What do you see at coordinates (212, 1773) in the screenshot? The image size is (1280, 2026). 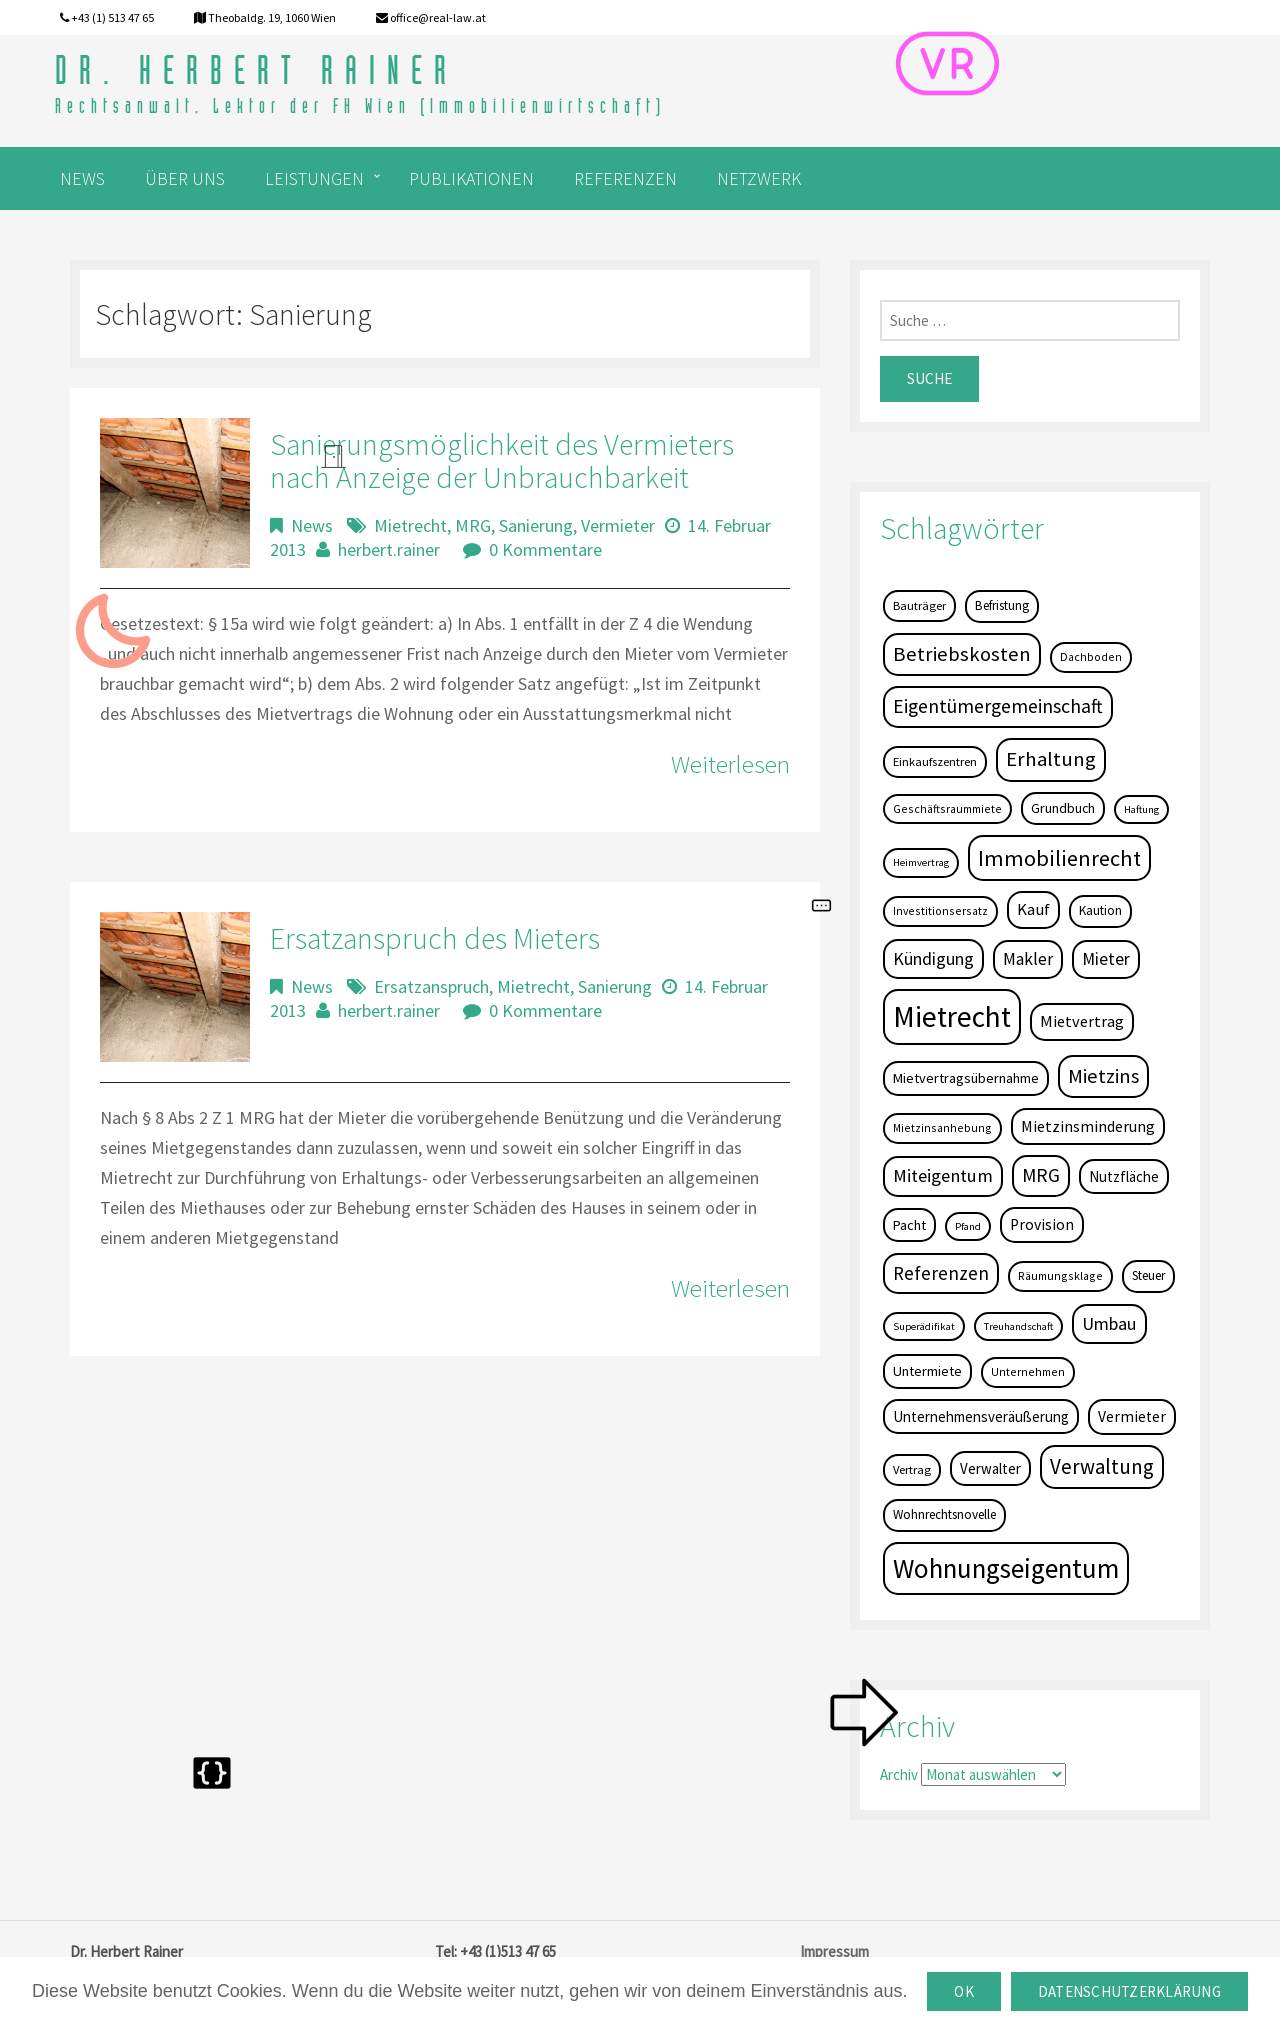 I see `access code editor or developer tools` at bounding box center [212, 1773].